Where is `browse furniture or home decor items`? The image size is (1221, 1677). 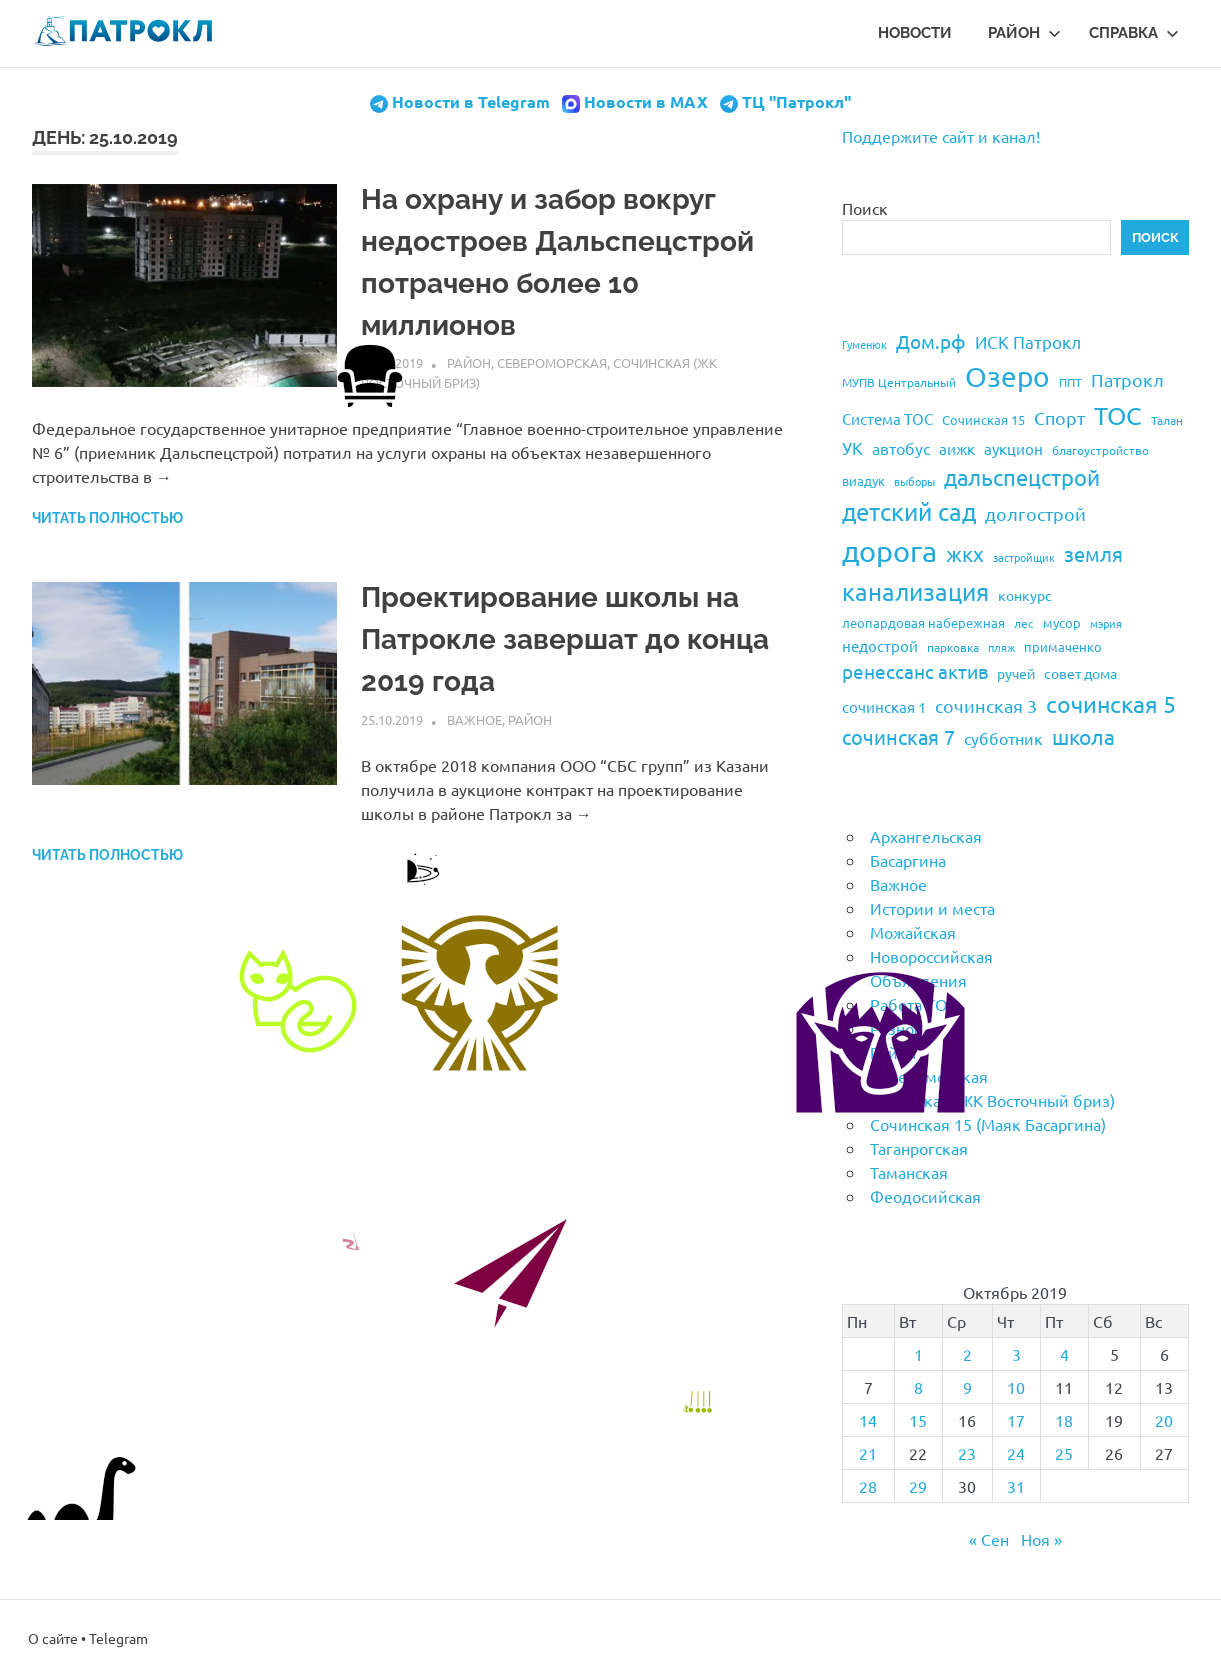 browse furniture or home decor items is located at coordinates (370, 376).